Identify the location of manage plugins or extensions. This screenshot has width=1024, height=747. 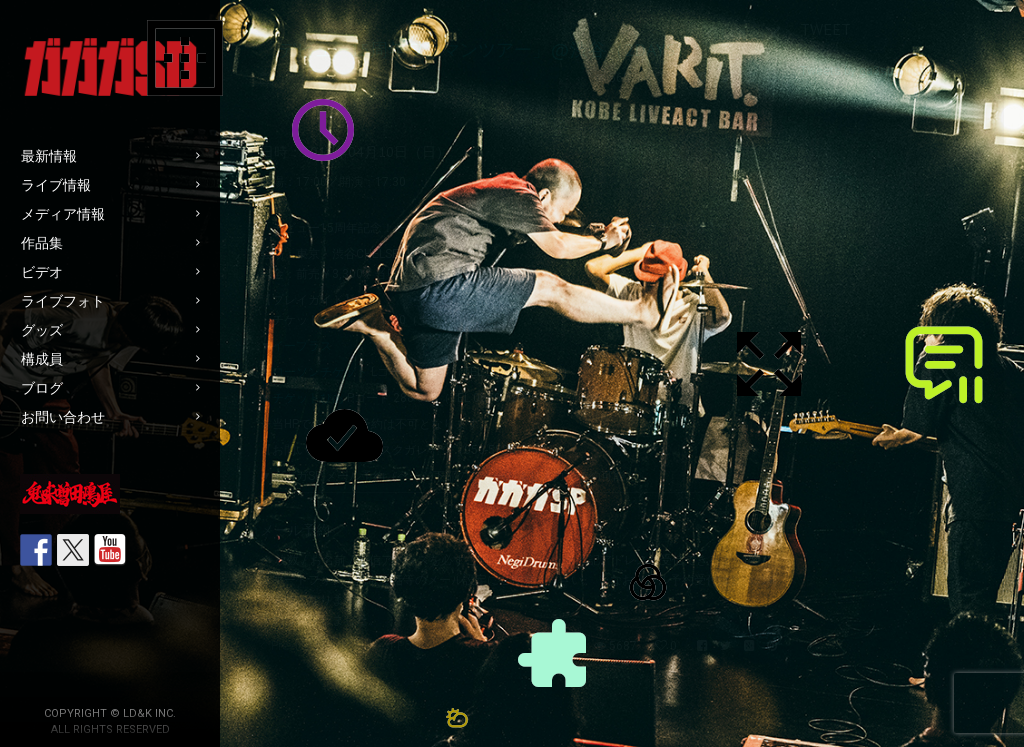
(552, 653).